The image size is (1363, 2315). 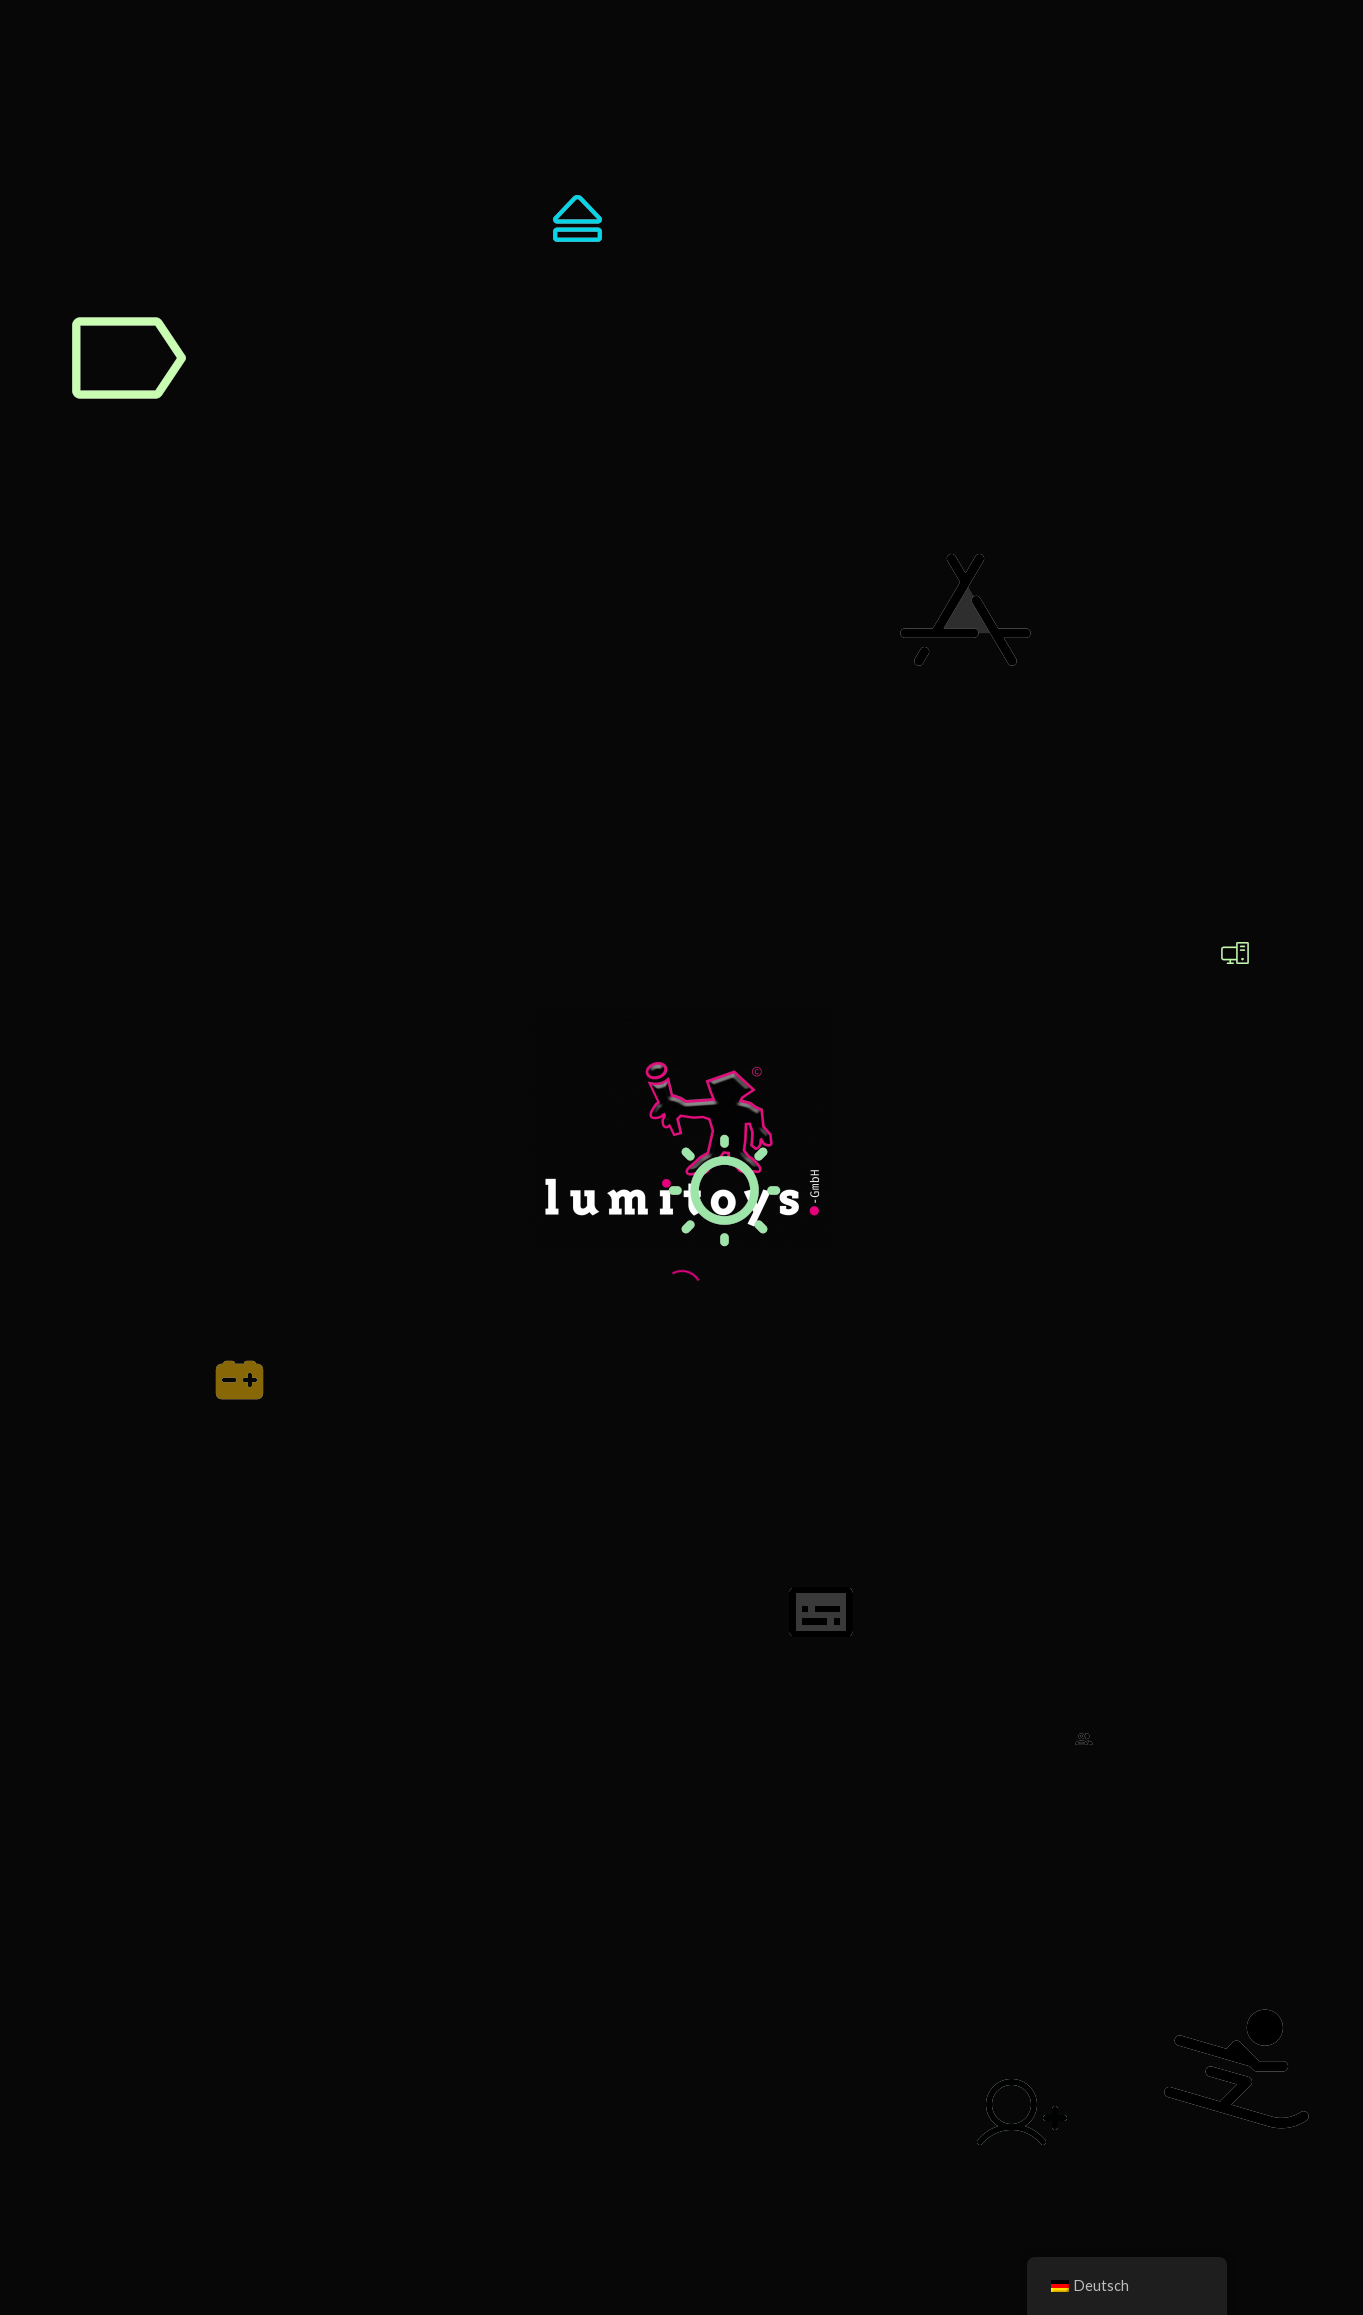 I want to click on view contacts or people list, so click(x=1084, y=1739).